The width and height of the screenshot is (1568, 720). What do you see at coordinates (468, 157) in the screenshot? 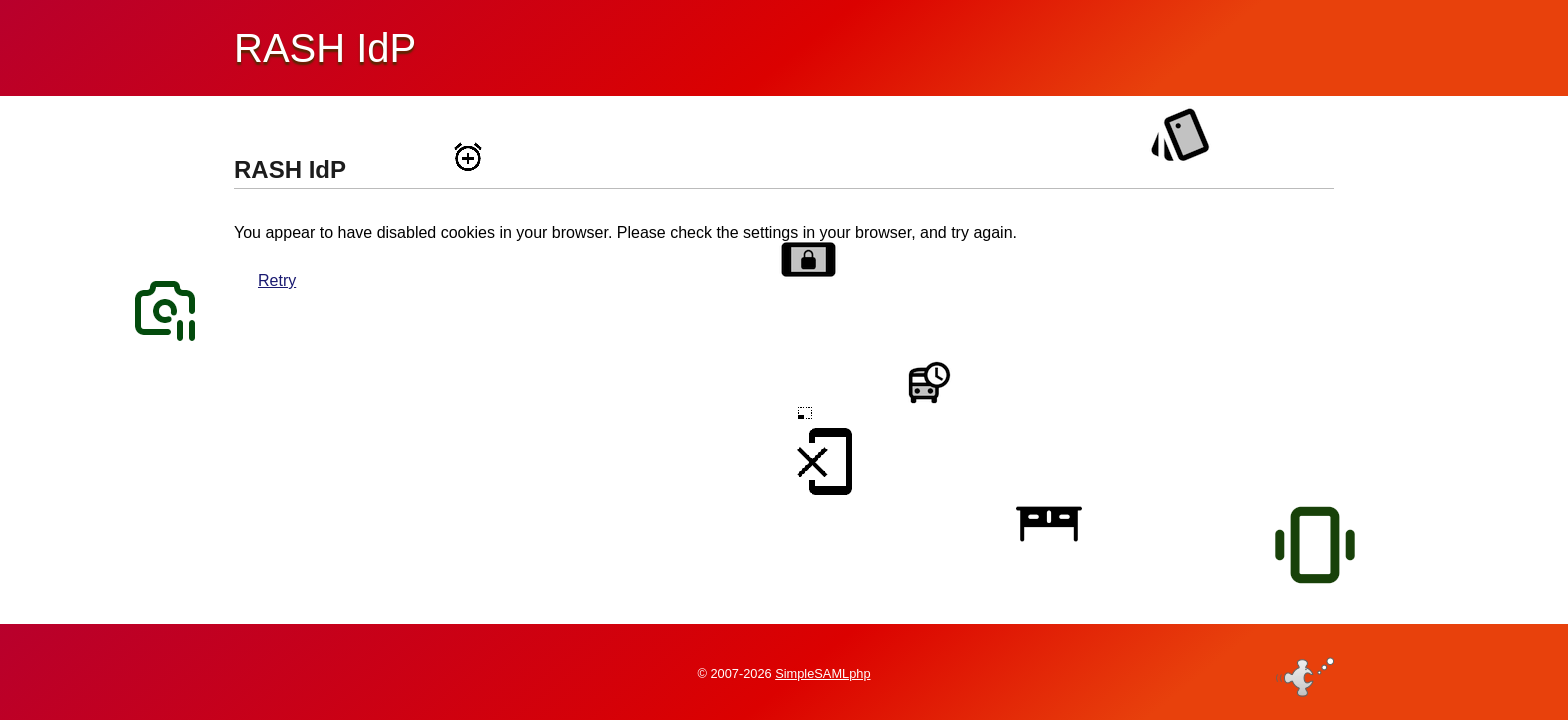
I see `add a new alarm` at bounding box center [468, 157].